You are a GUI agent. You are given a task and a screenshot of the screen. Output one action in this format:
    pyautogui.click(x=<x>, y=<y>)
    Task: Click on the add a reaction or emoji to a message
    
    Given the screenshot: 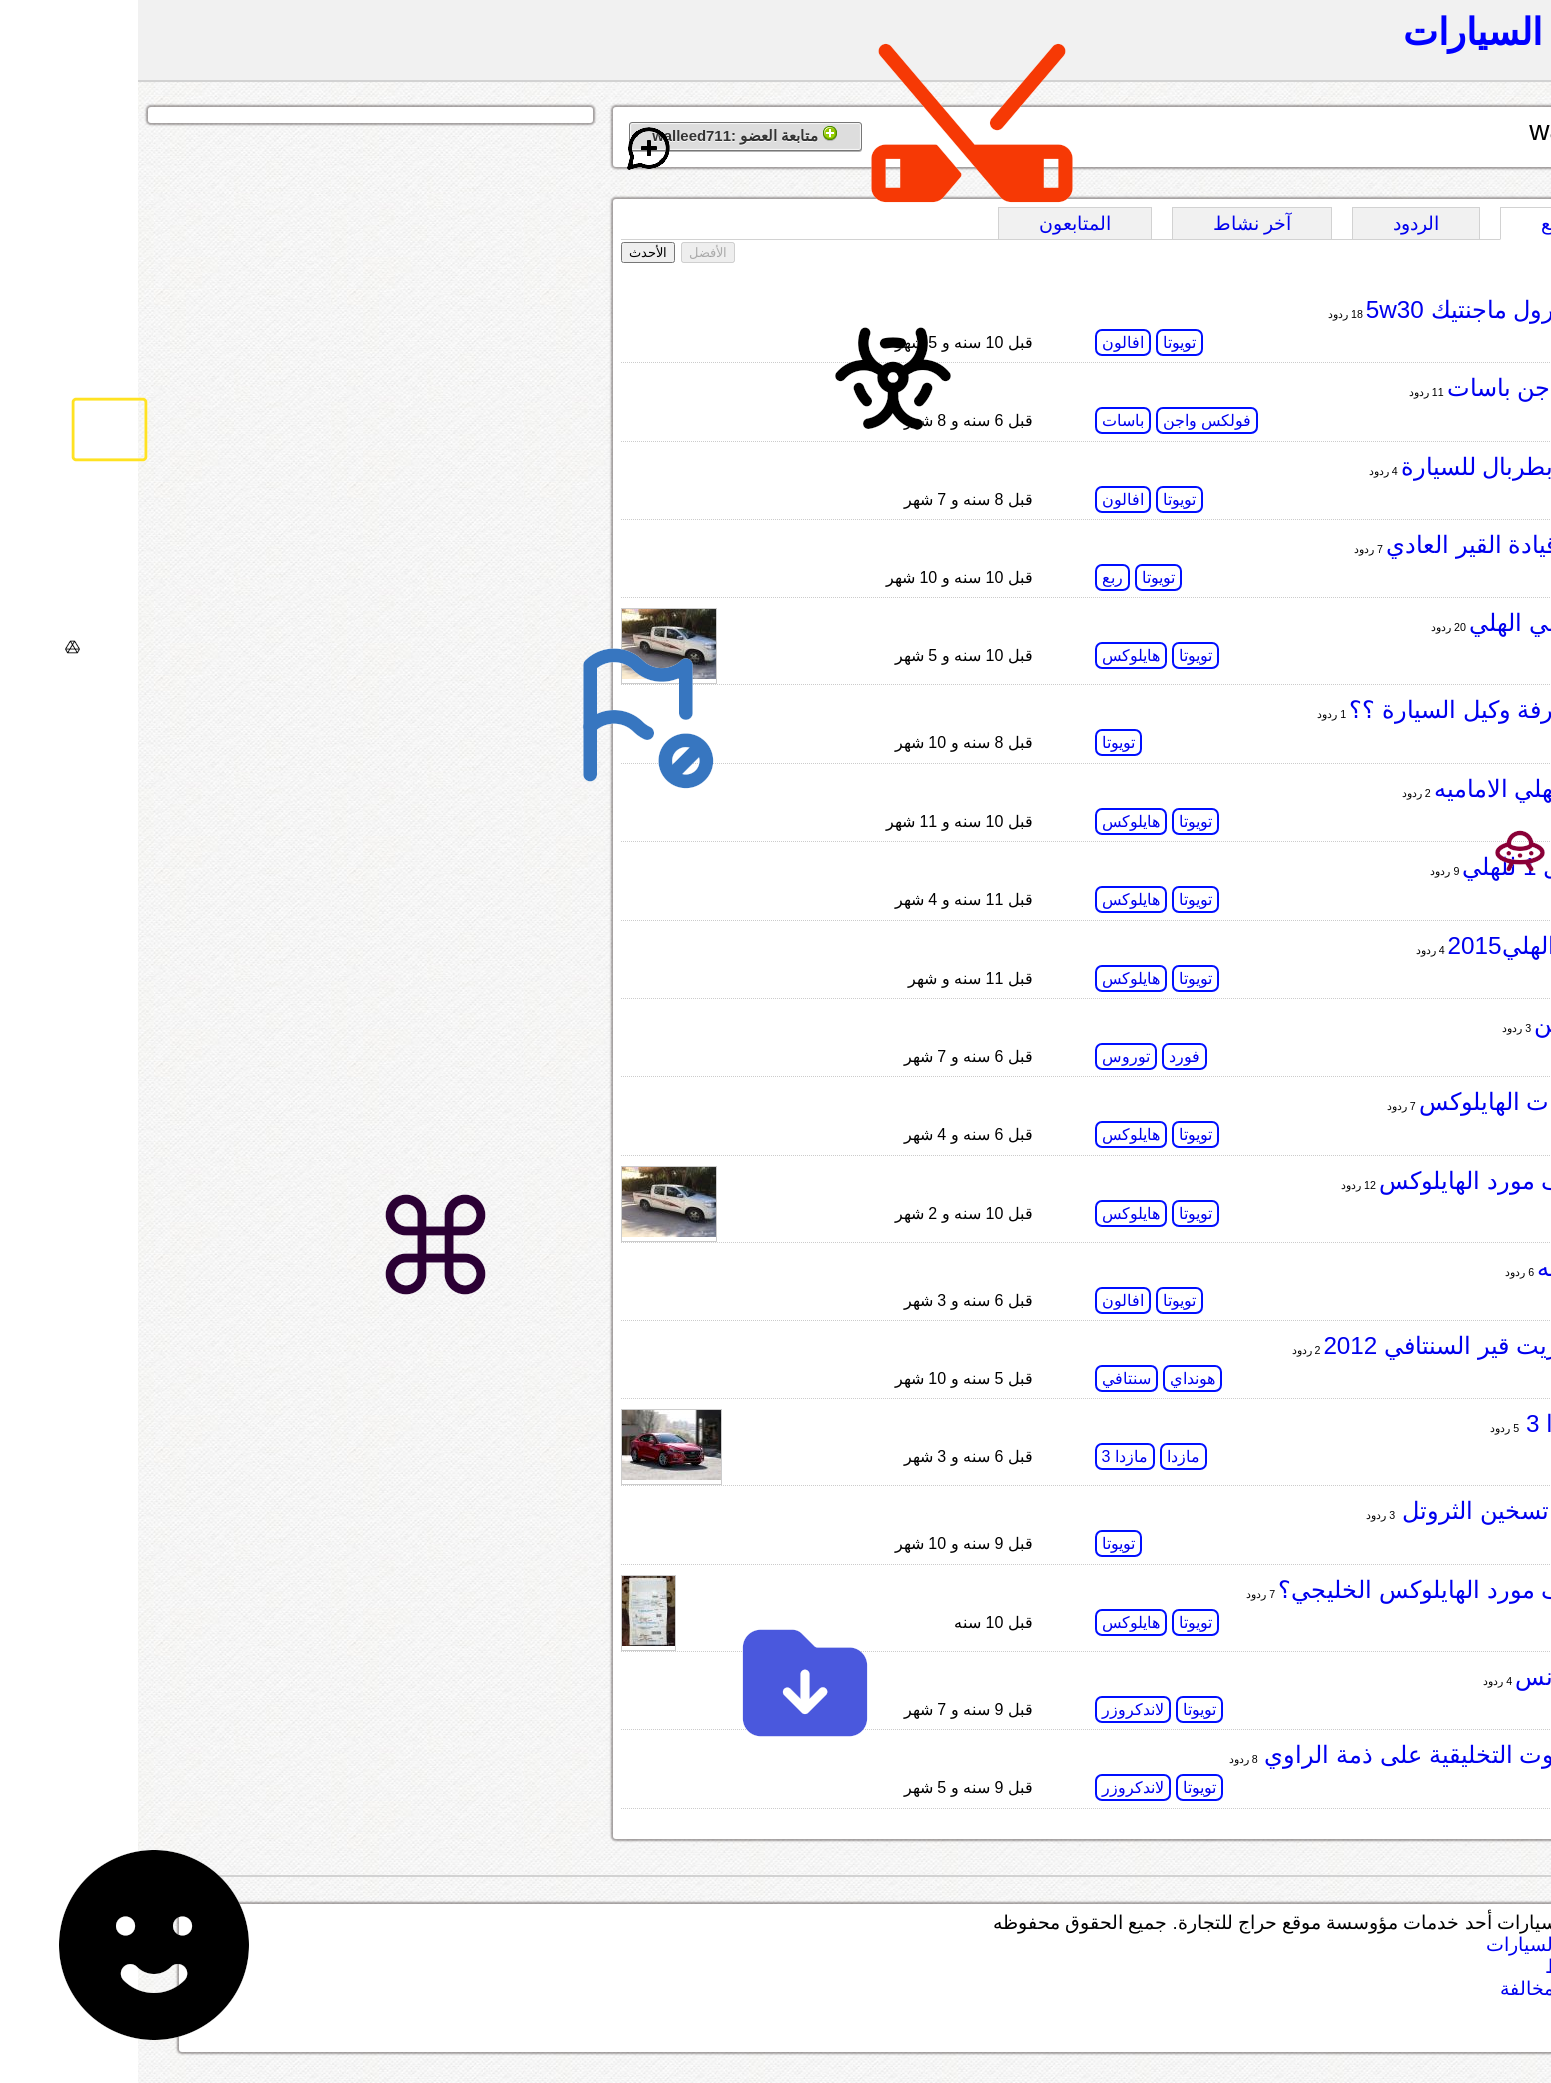 What is the action you would take?
    pyautogui.click(x=154, y=1945)
    